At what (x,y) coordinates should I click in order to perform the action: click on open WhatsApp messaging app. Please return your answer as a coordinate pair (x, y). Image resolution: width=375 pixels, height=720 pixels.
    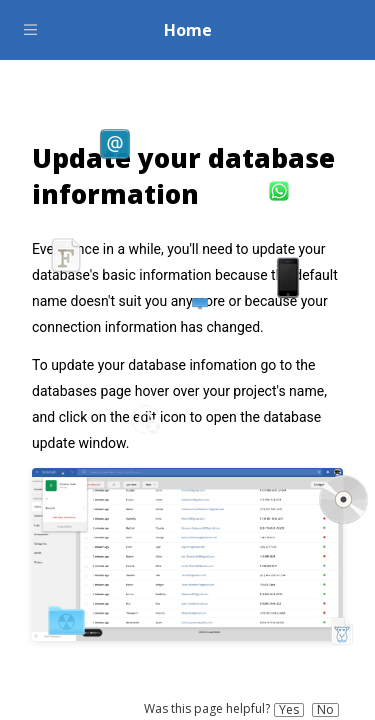
    Looking at the image, I should click on (279, 191).